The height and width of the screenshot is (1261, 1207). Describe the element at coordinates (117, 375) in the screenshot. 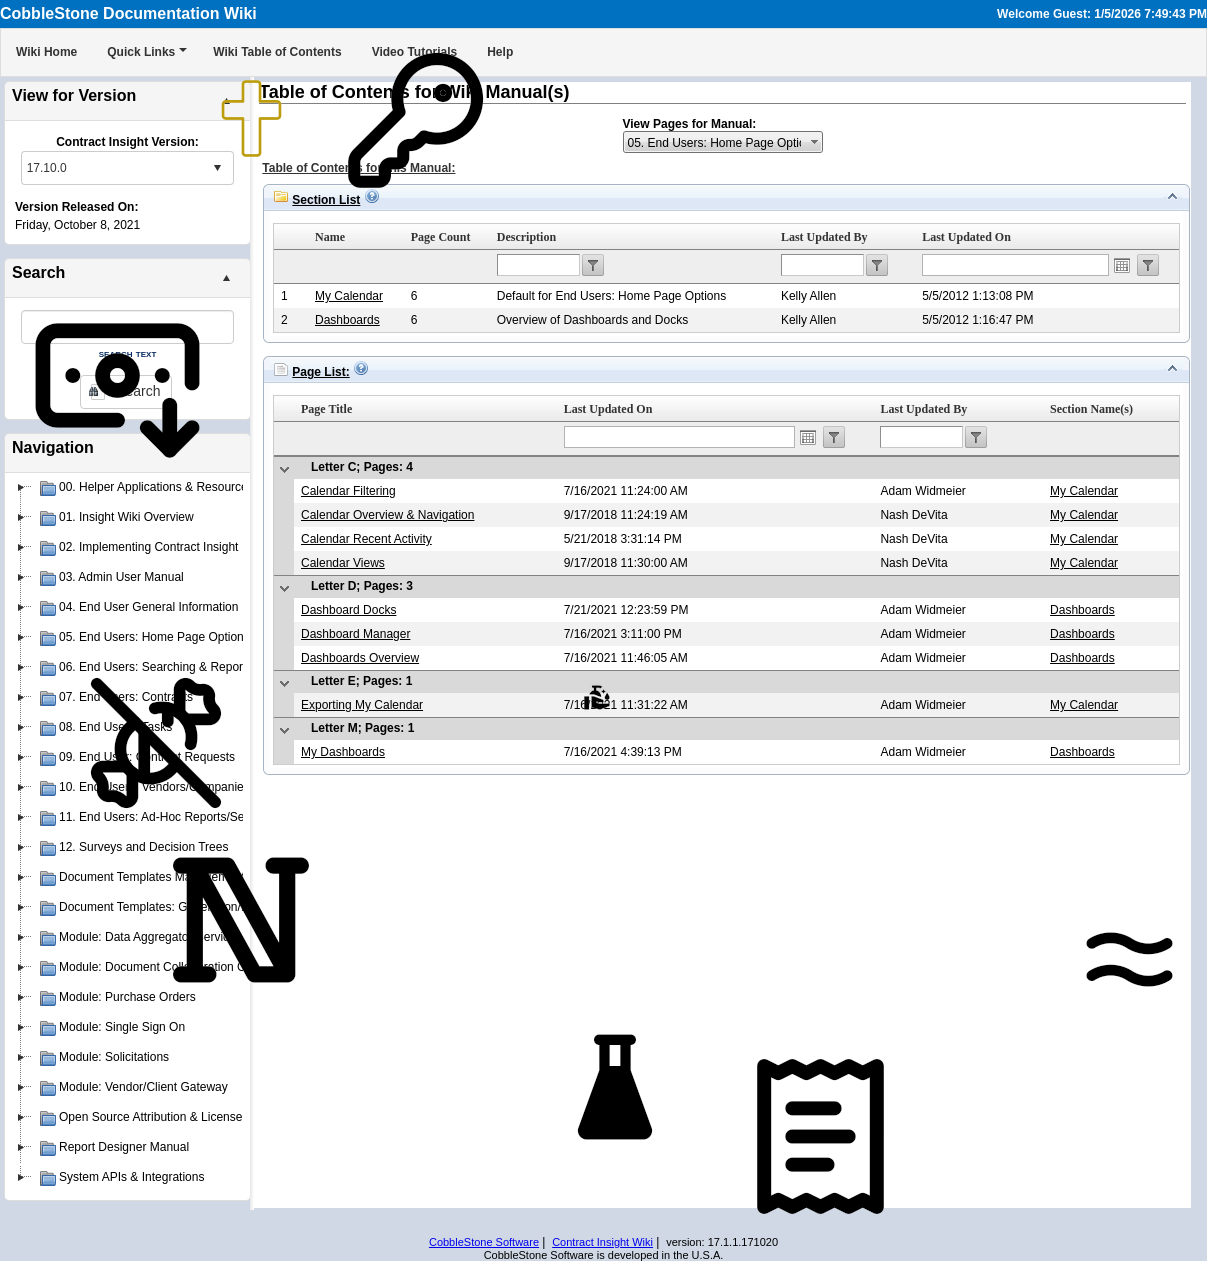

I see `receive a payment or deposit` at that location.